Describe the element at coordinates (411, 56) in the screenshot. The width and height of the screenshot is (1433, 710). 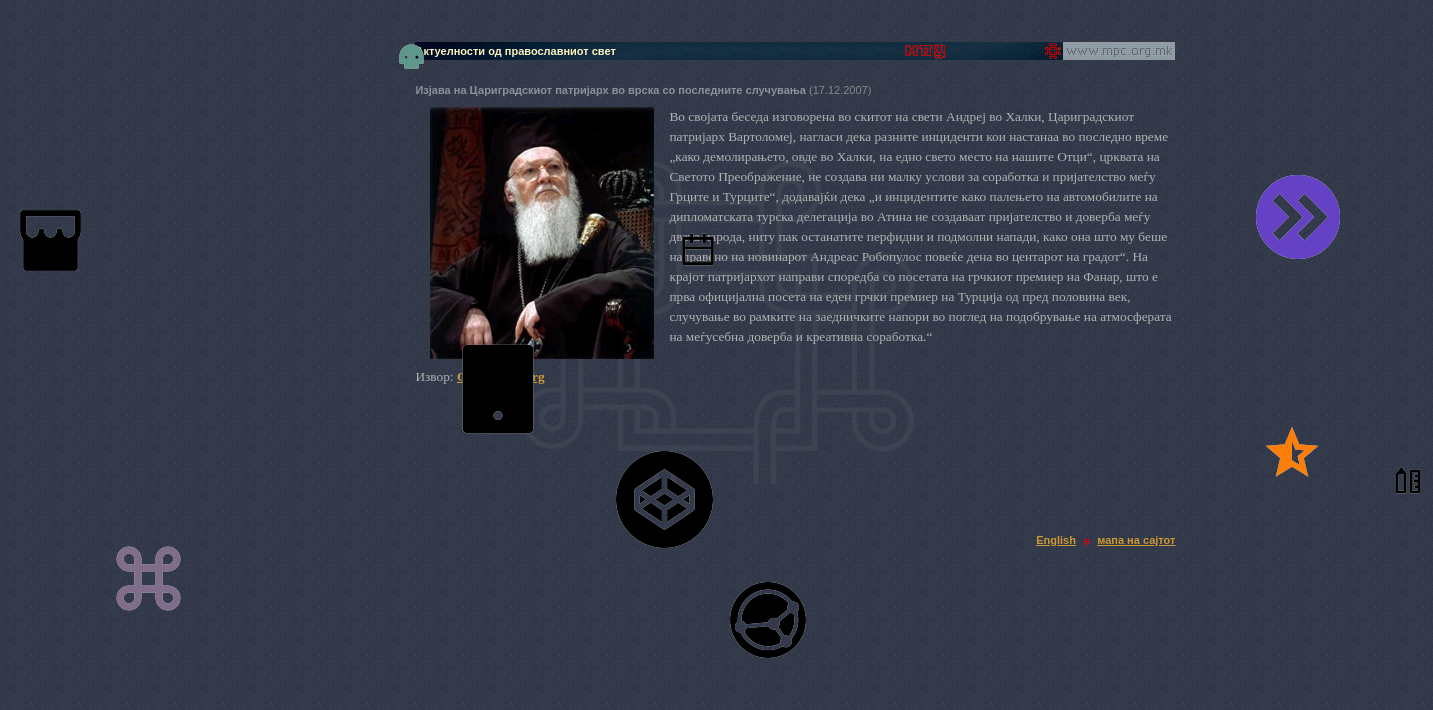
I see `indicates dangerous or harmful content` at that location.